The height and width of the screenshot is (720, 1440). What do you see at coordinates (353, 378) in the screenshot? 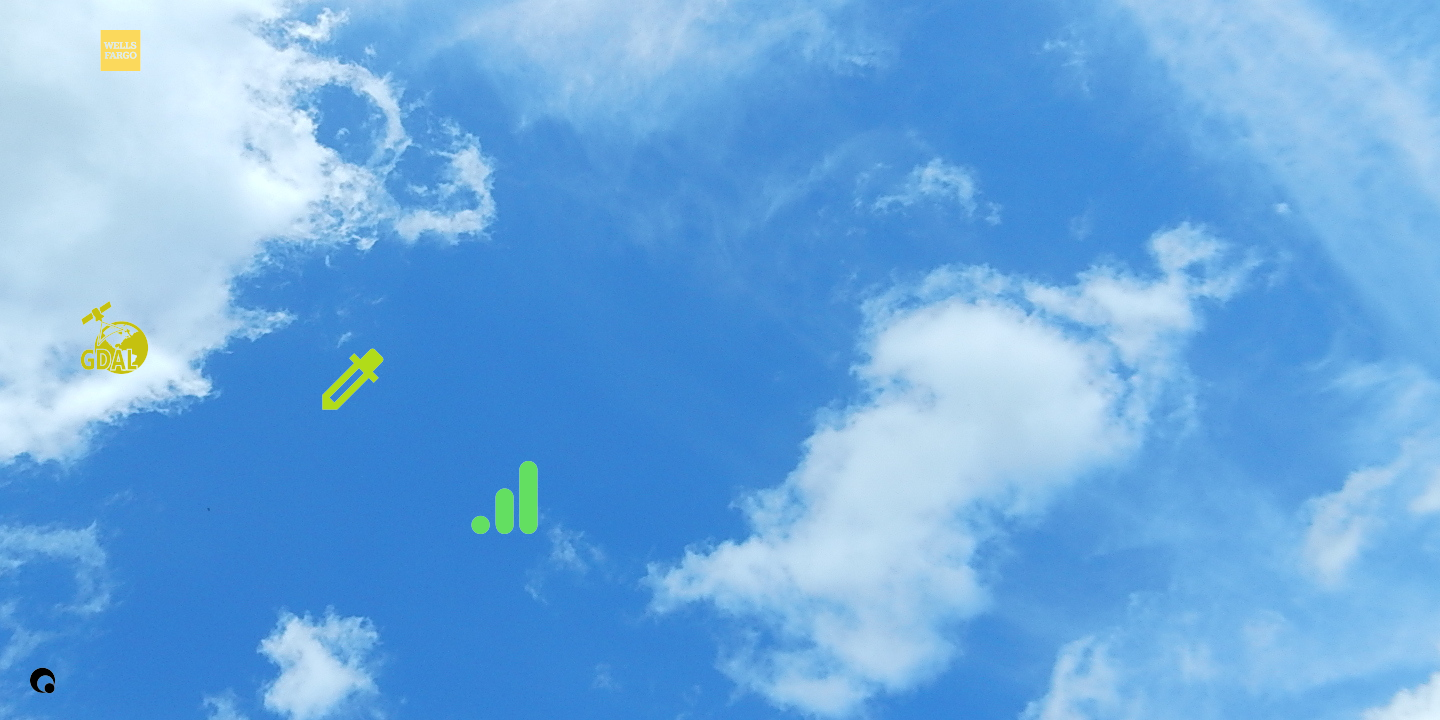
I see `color picker tool for sampling colors` at bounding box center [353, 378].